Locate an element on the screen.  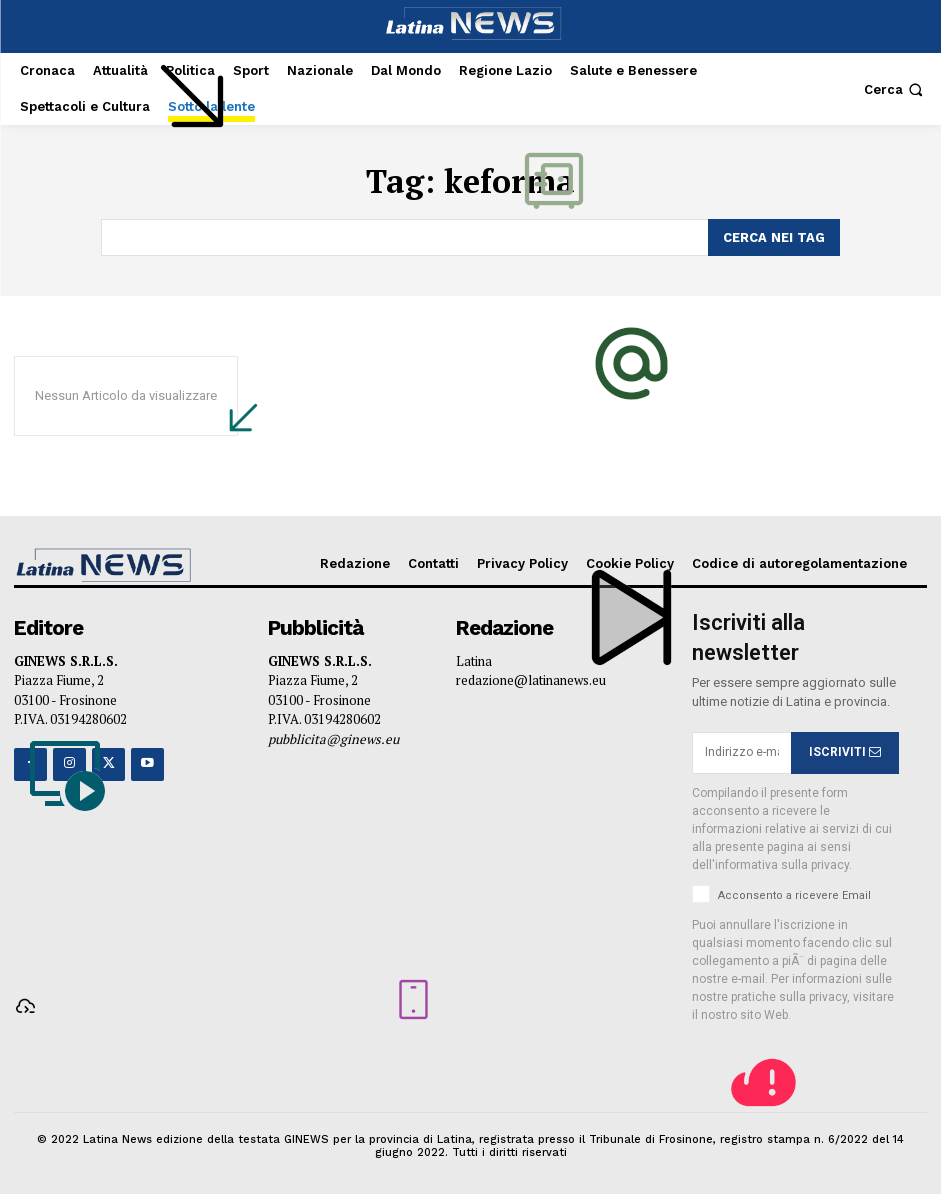
indicates a virtual machine is currently running is located at coordinates (65, 771).